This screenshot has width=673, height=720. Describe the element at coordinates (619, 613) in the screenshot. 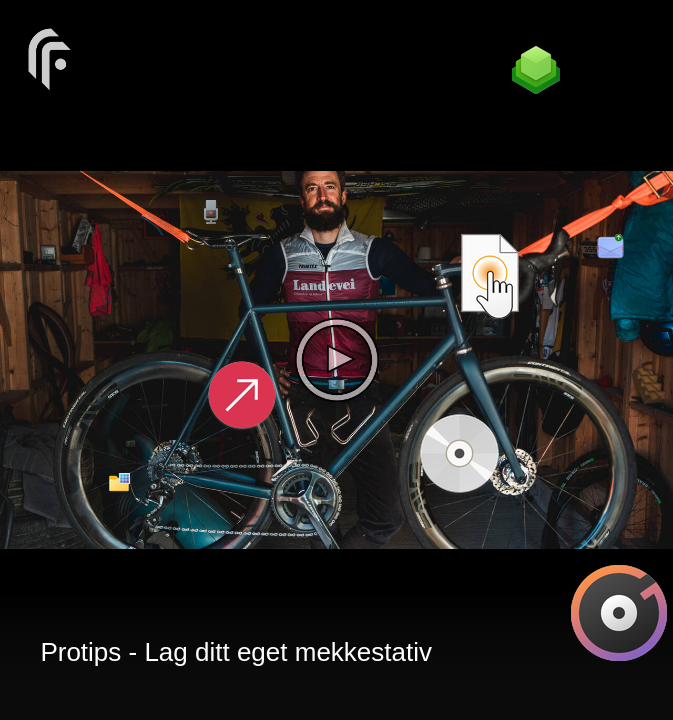

I see `open groove music app` at that location.